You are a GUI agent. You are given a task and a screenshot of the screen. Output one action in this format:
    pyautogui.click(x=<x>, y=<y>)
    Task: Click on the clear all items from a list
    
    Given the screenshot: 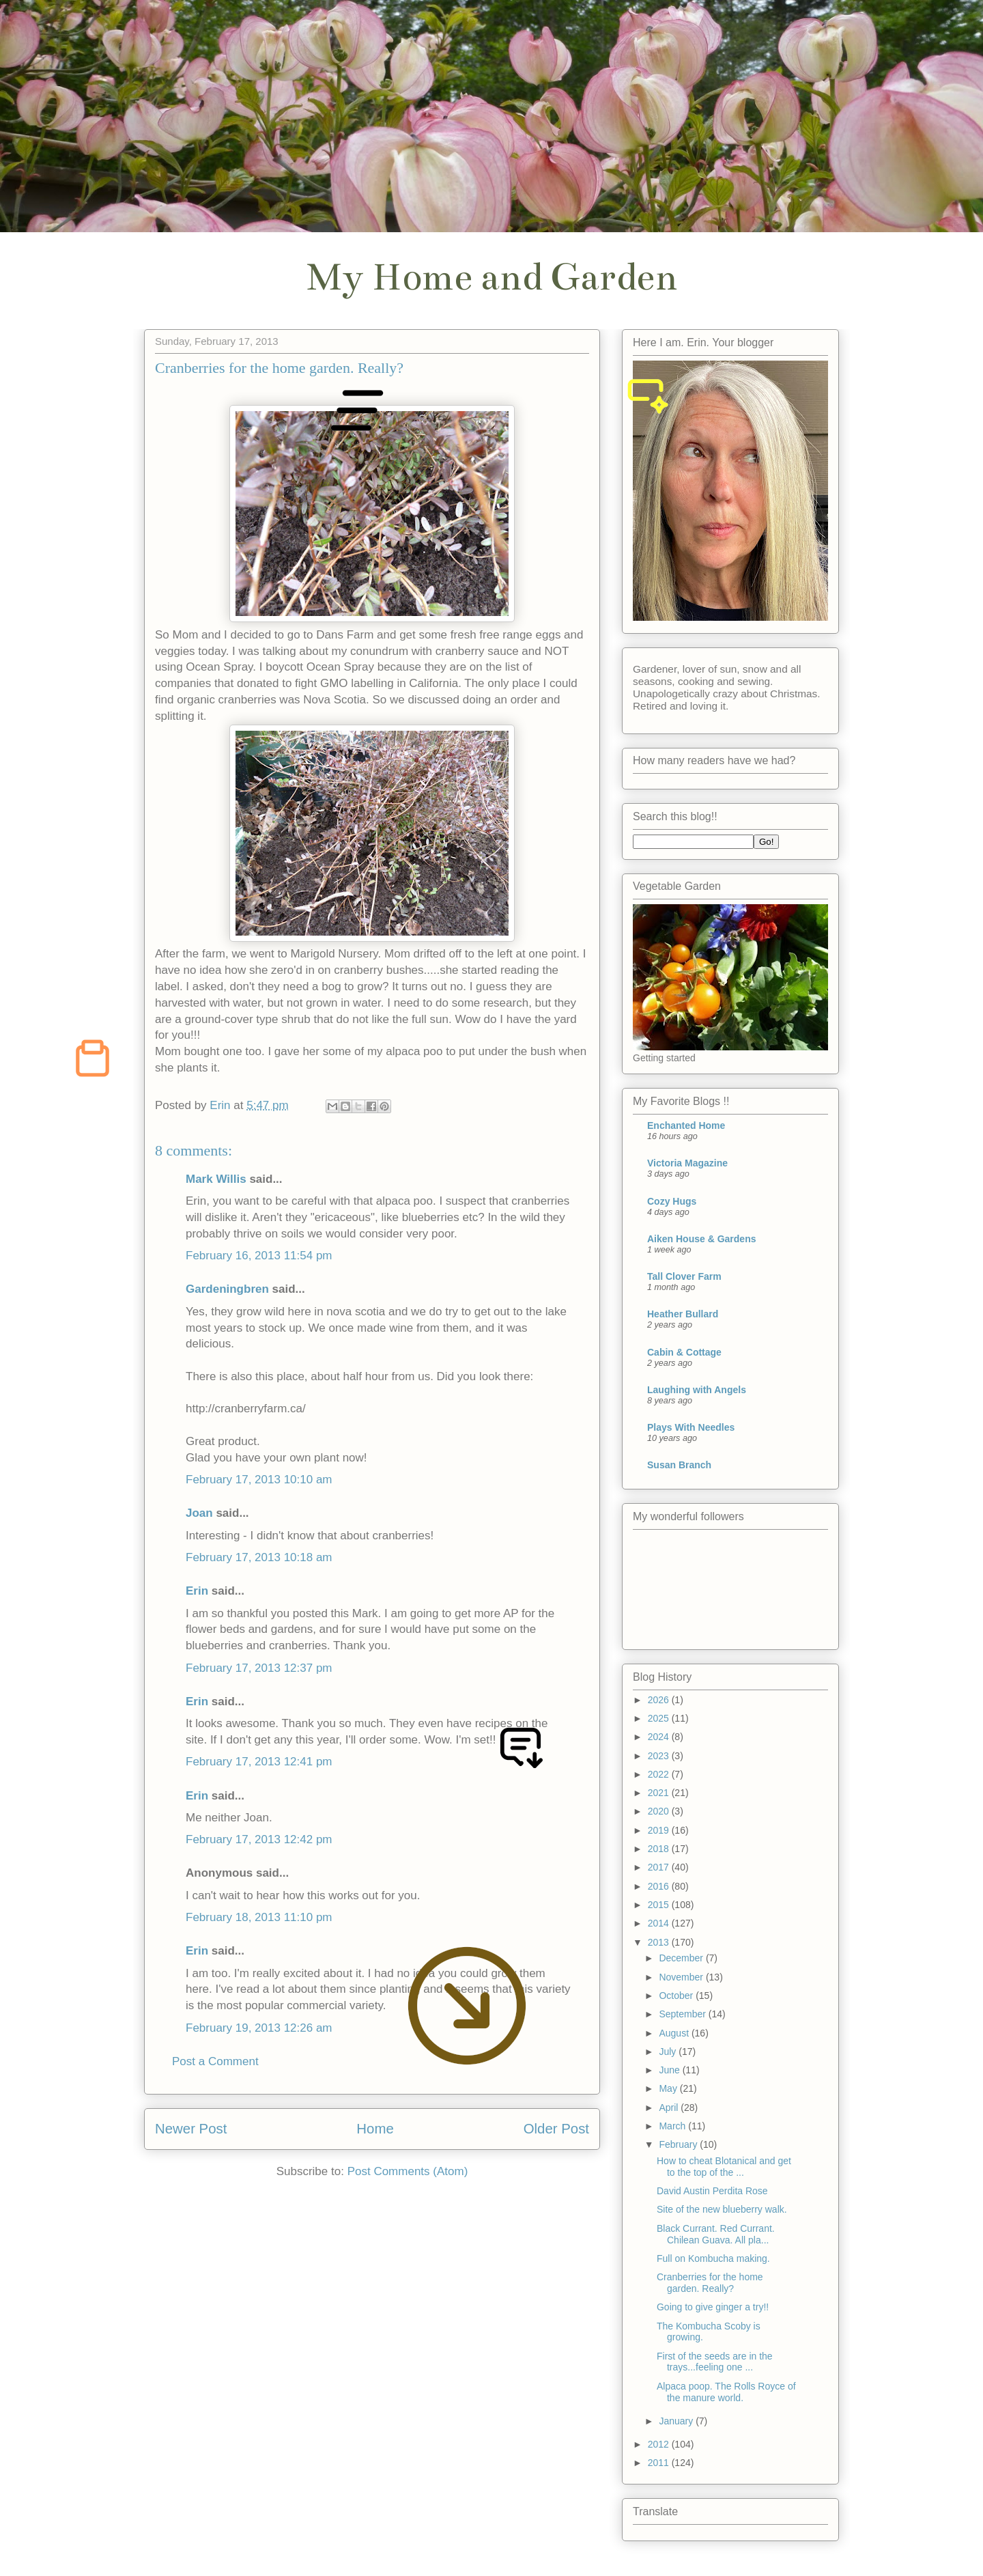 What is the action you would take?
    pyautogui.click(x=357, y=410)
    